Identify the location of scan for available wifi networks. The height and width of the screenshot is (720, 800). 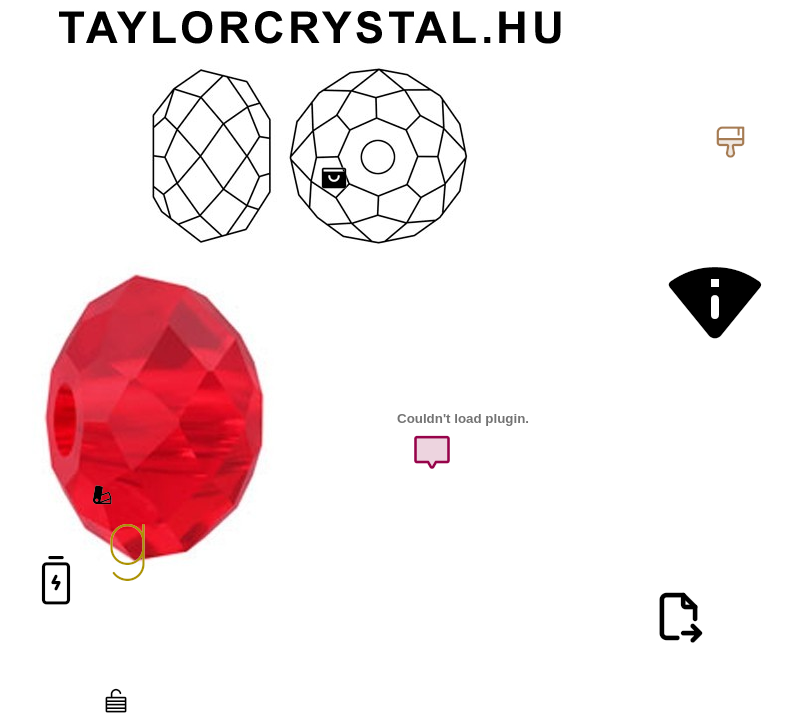
(715, 303).